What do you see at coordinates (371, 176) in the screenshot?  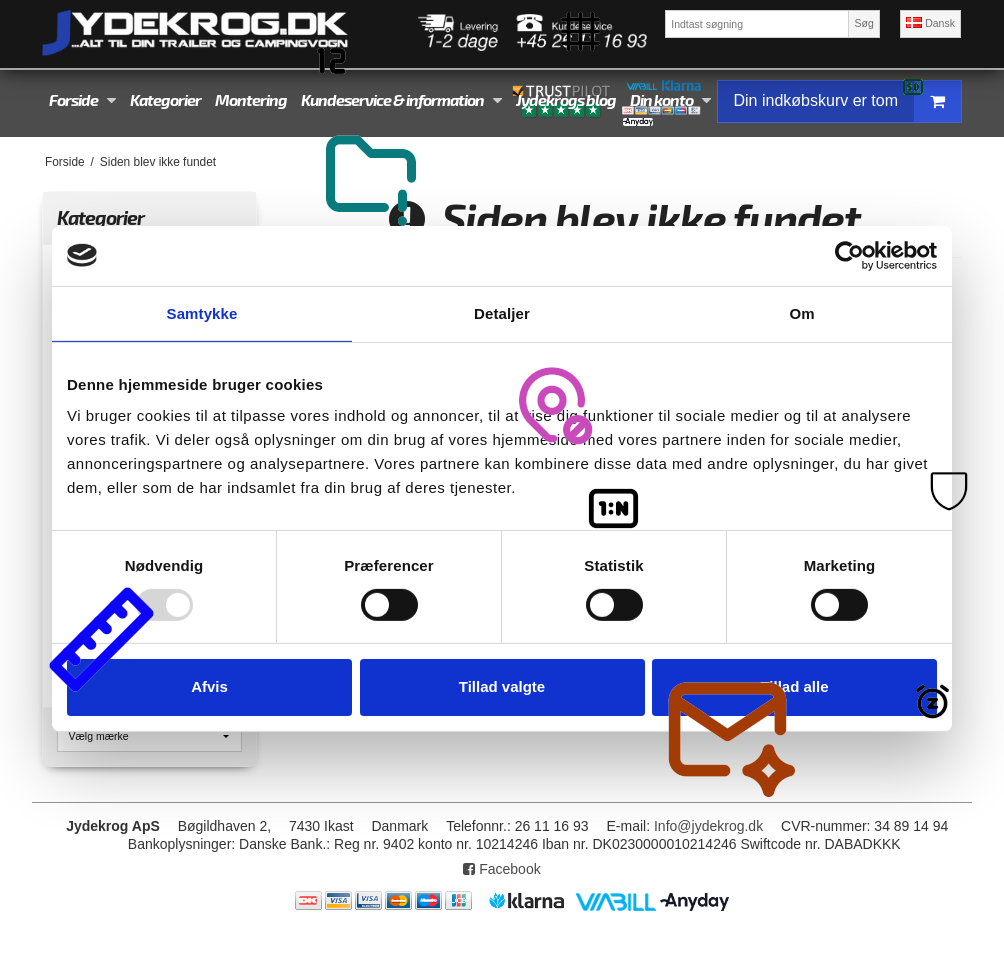 I see `folder contains items requiring attention` at bounding box center [371, 176].